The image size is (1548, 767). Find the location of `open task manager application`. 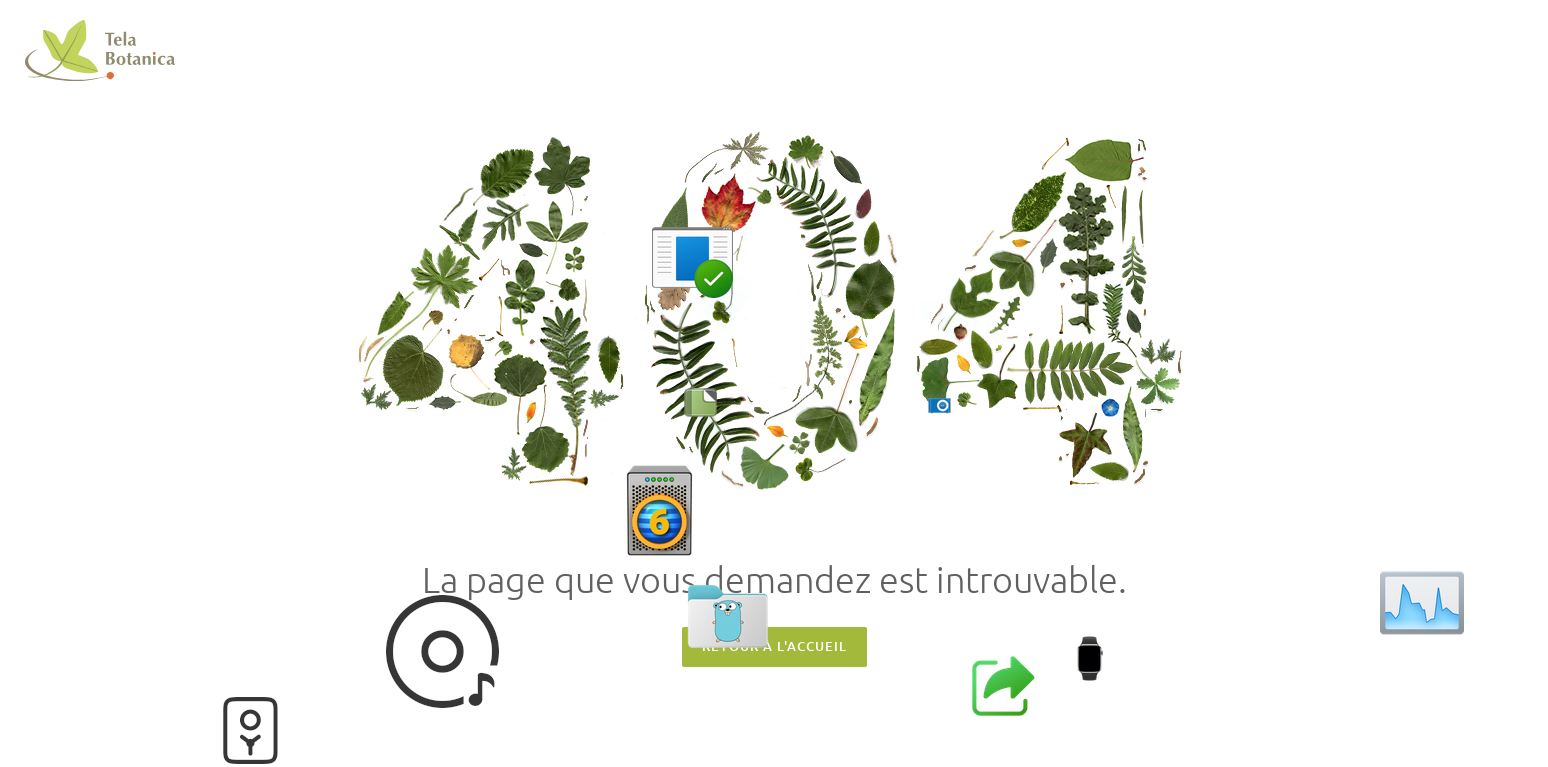

open task manager application is located at coordinates (1422, 603).